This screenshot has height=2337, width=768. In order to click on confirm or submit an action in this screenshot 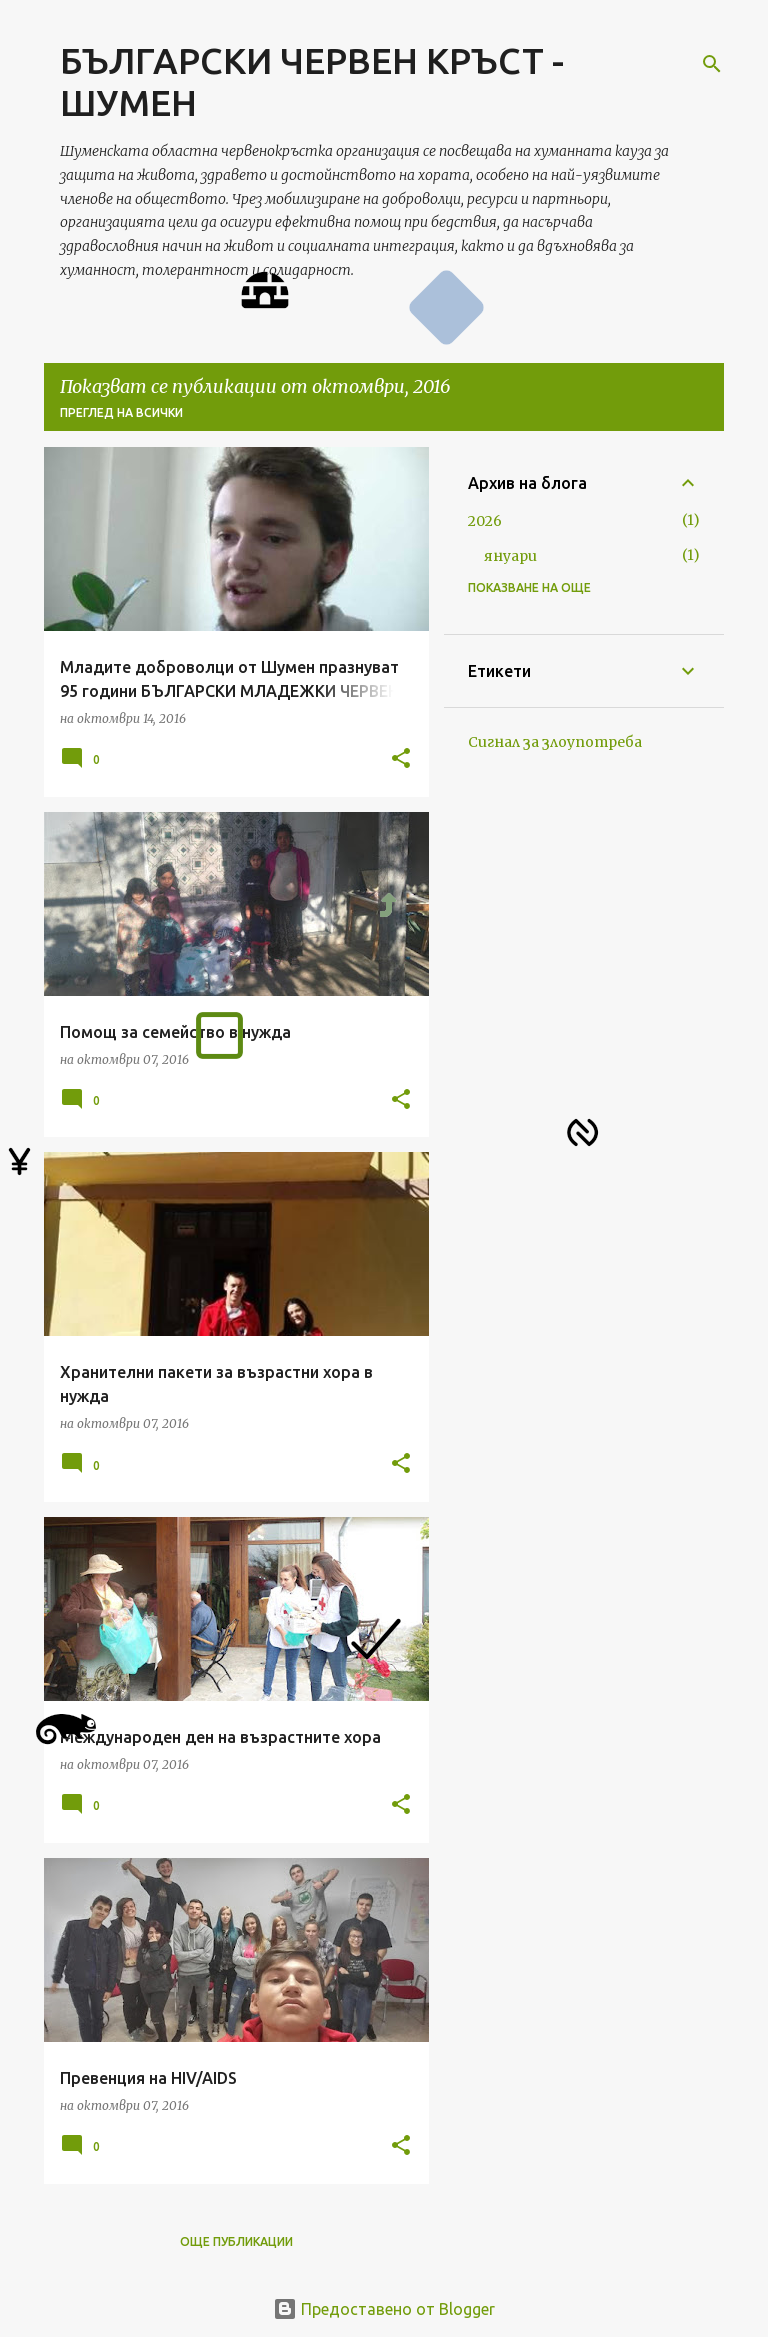, I will do `click(376, 1639)`.